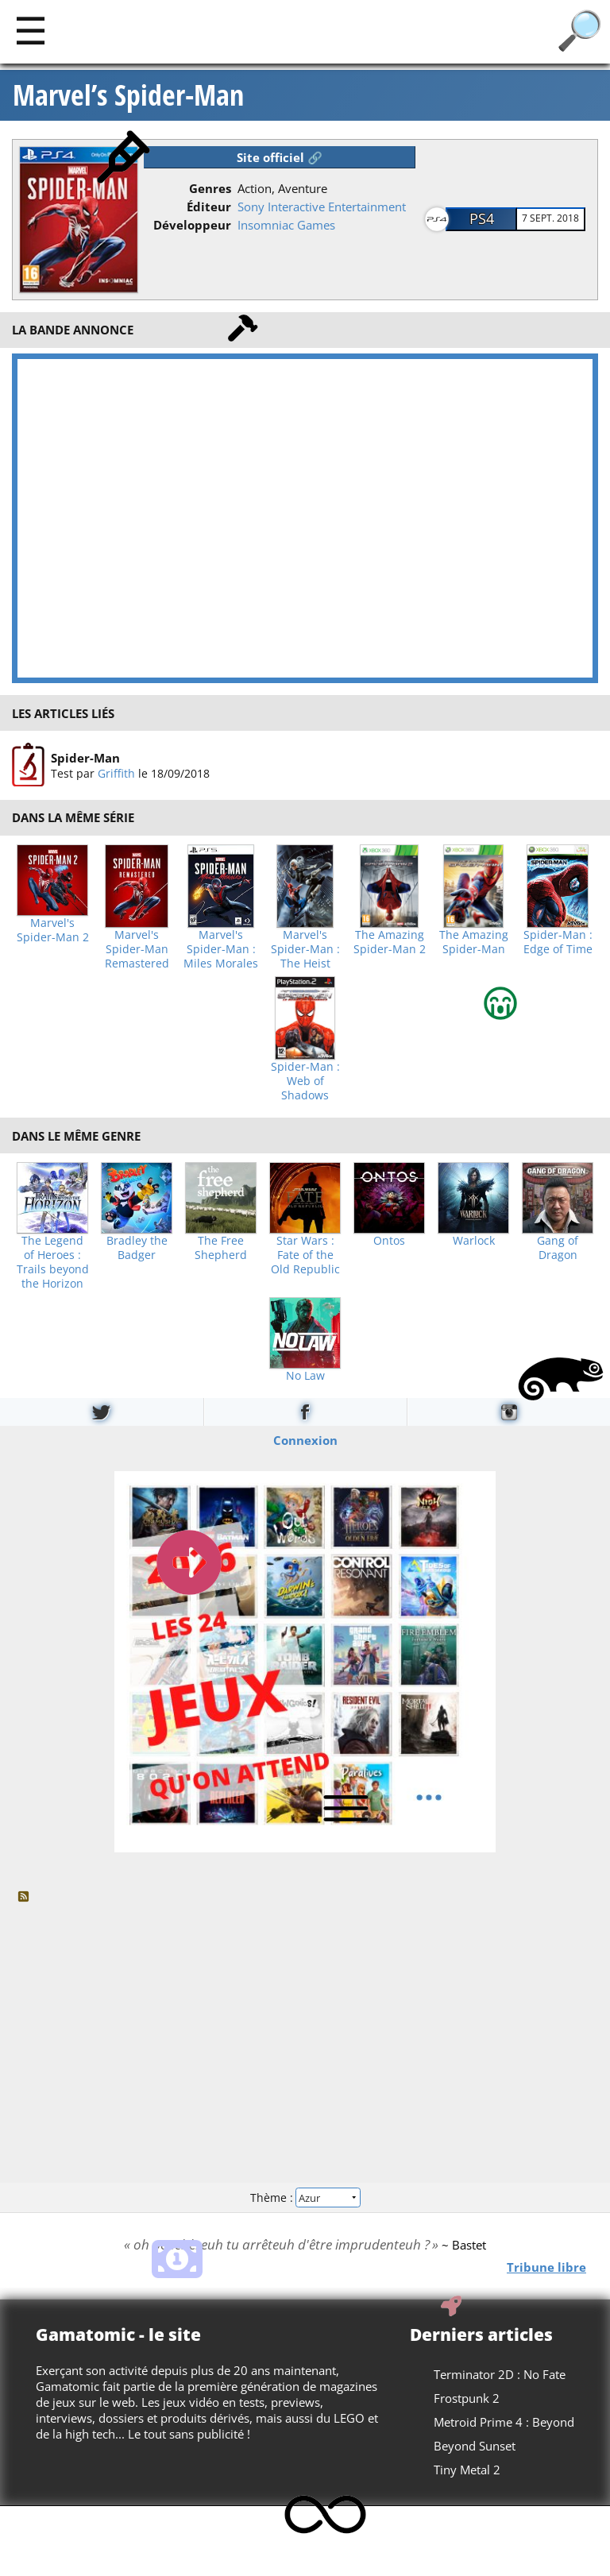 Image resolution: width=610 pixels, height=2576 pixels. I want to click on open navigation menu, so click(346, 1808).